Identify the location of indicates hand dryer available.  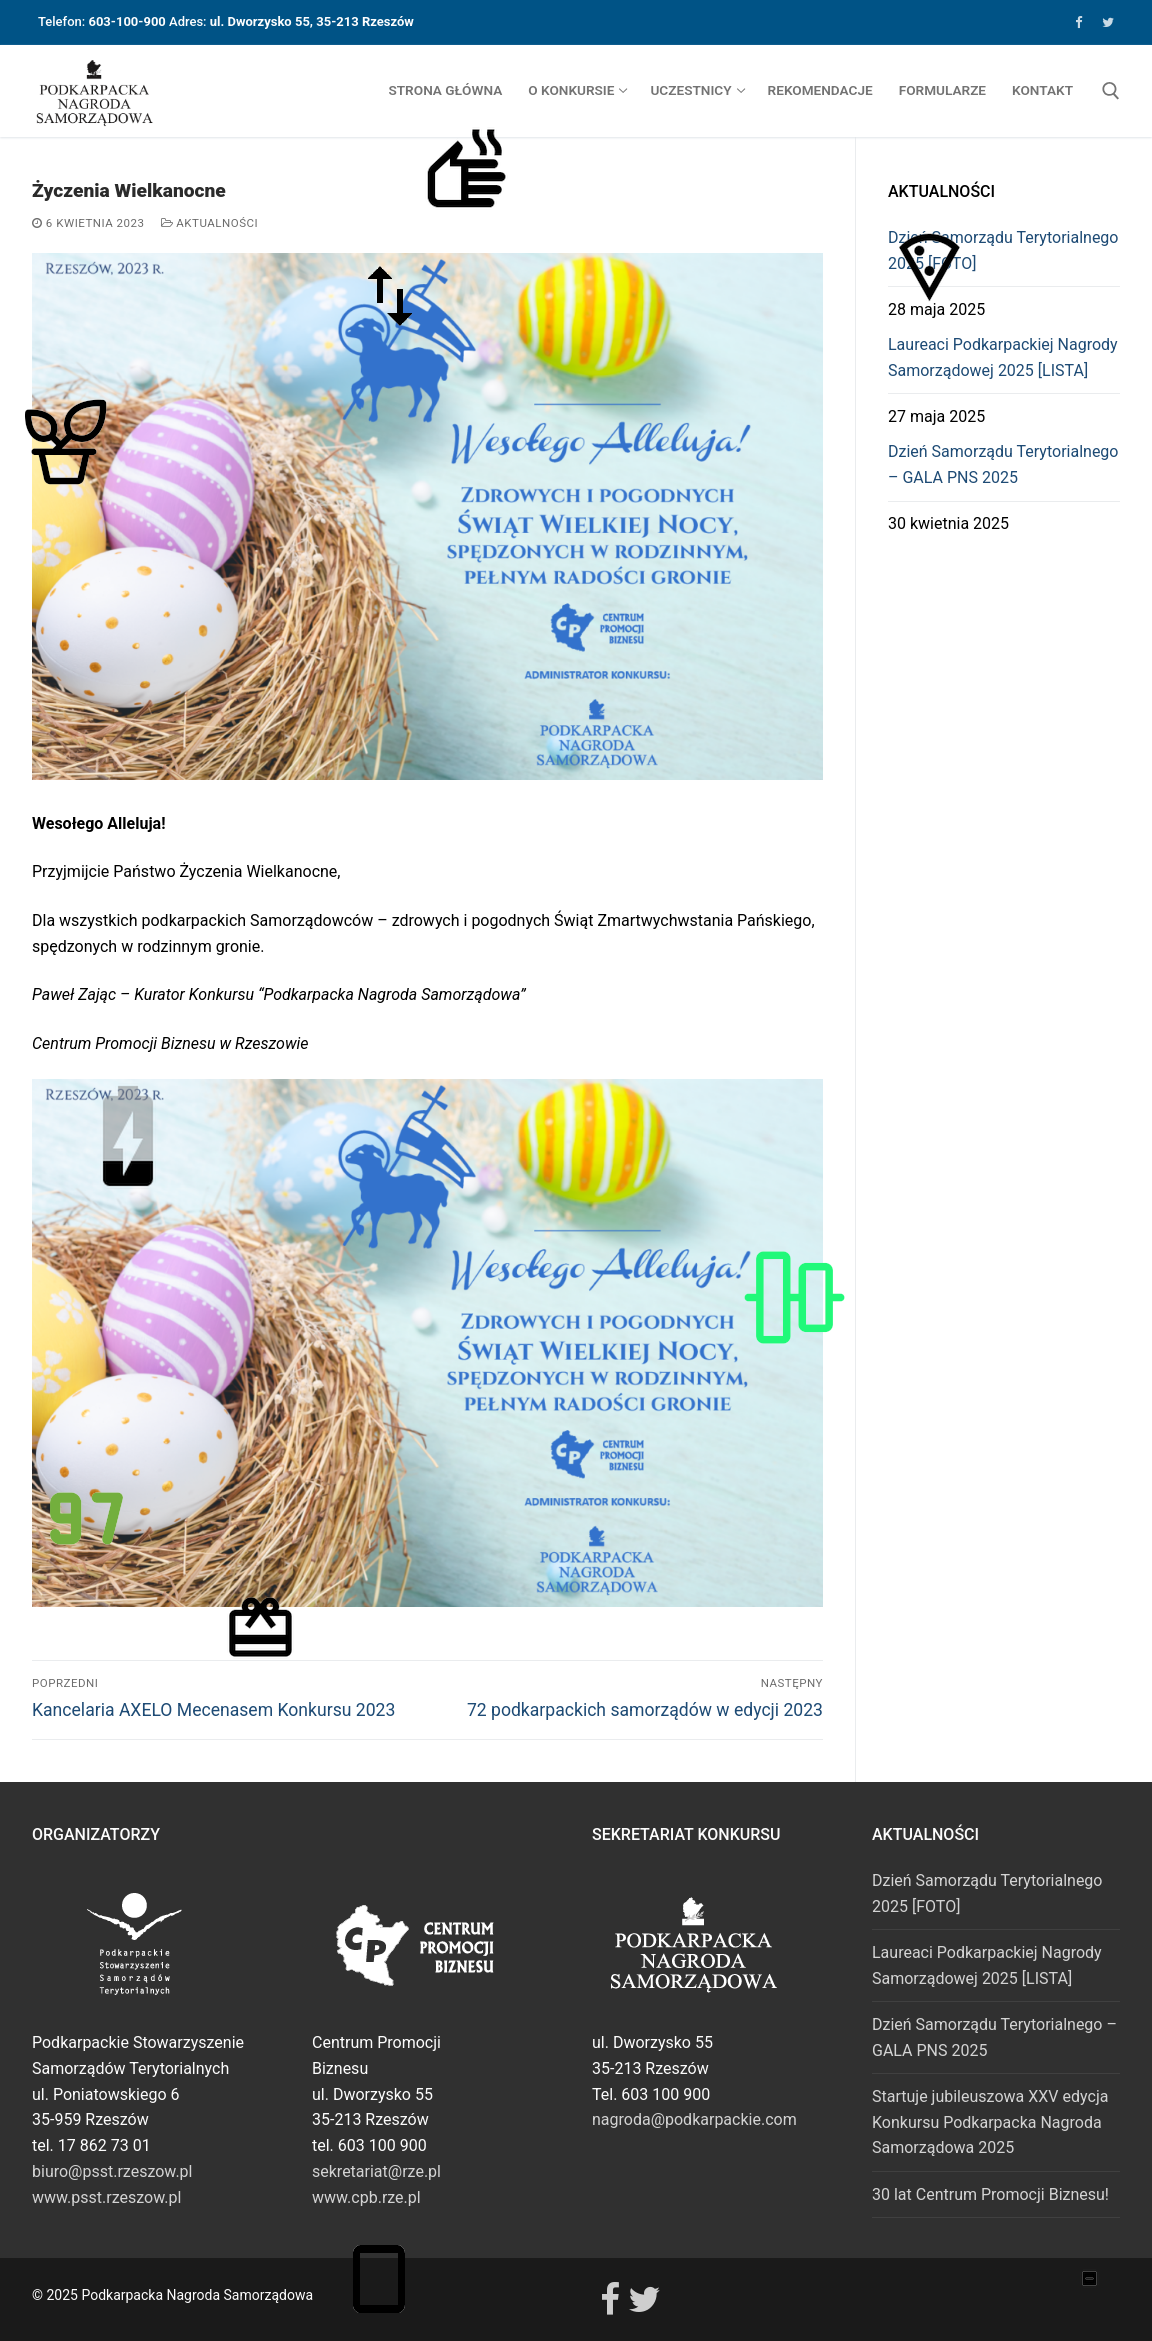
(468, 166).